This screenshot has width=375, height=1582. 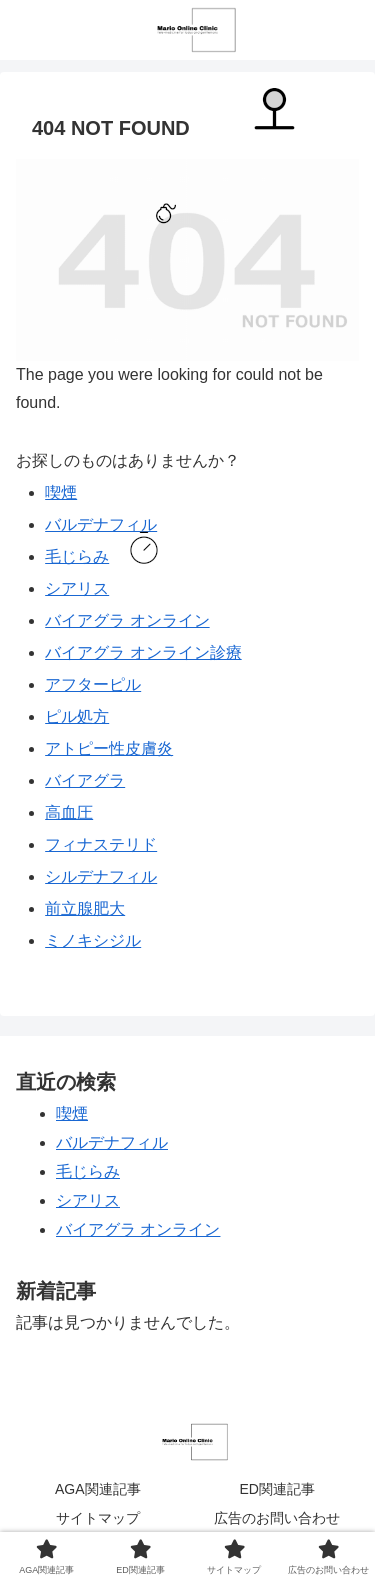 What do you see at coordinates (274, 109) in the screenshot?
I see `mark a location on the map` at bounding box center [274, 109].